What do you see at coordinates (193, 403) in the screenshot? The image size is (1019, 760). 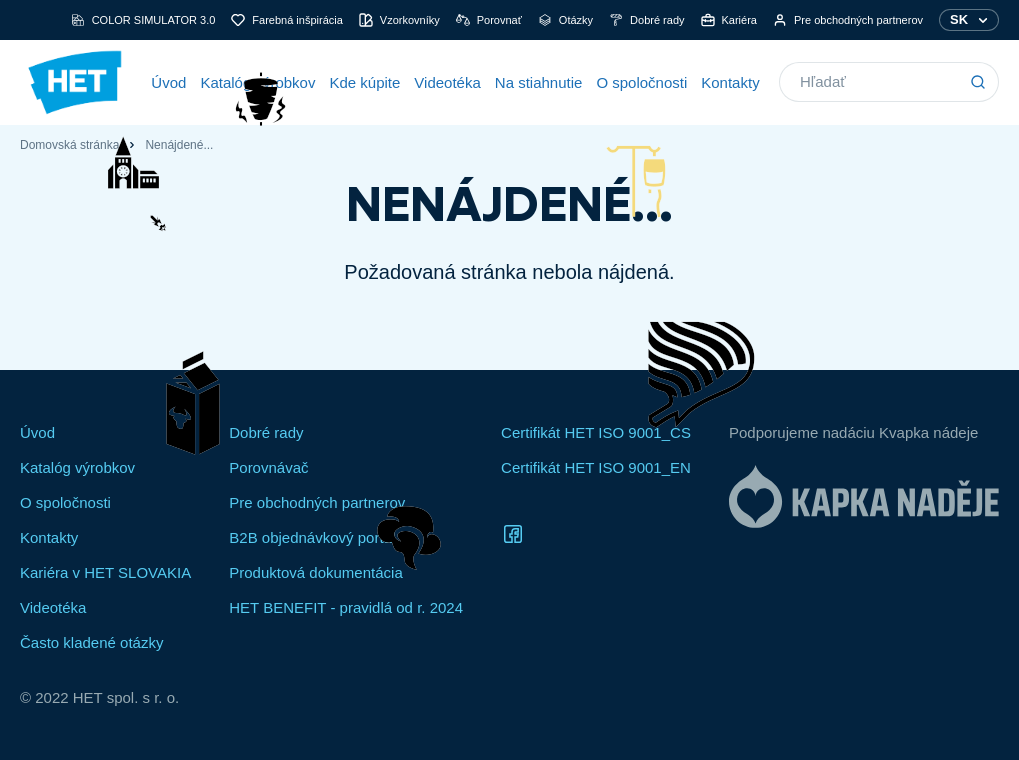 I see `milk or dairy product item in a game inventory` at bounding box center [193, 403].